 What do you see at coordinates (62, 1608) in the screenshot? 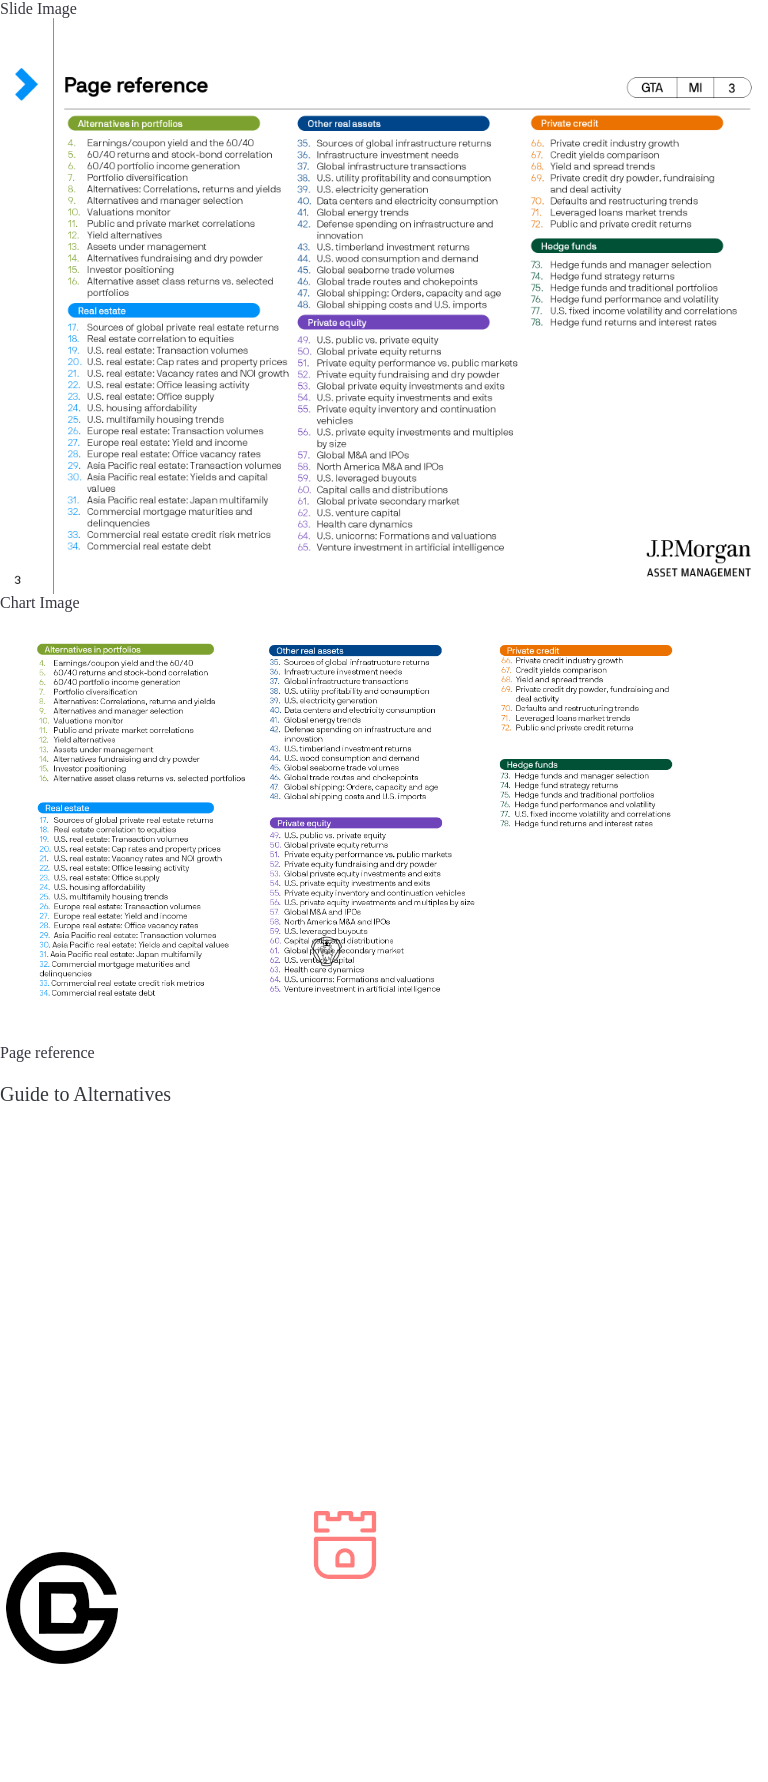
I see `open the Beijing Subway app` at bounding box center [62, 1608].